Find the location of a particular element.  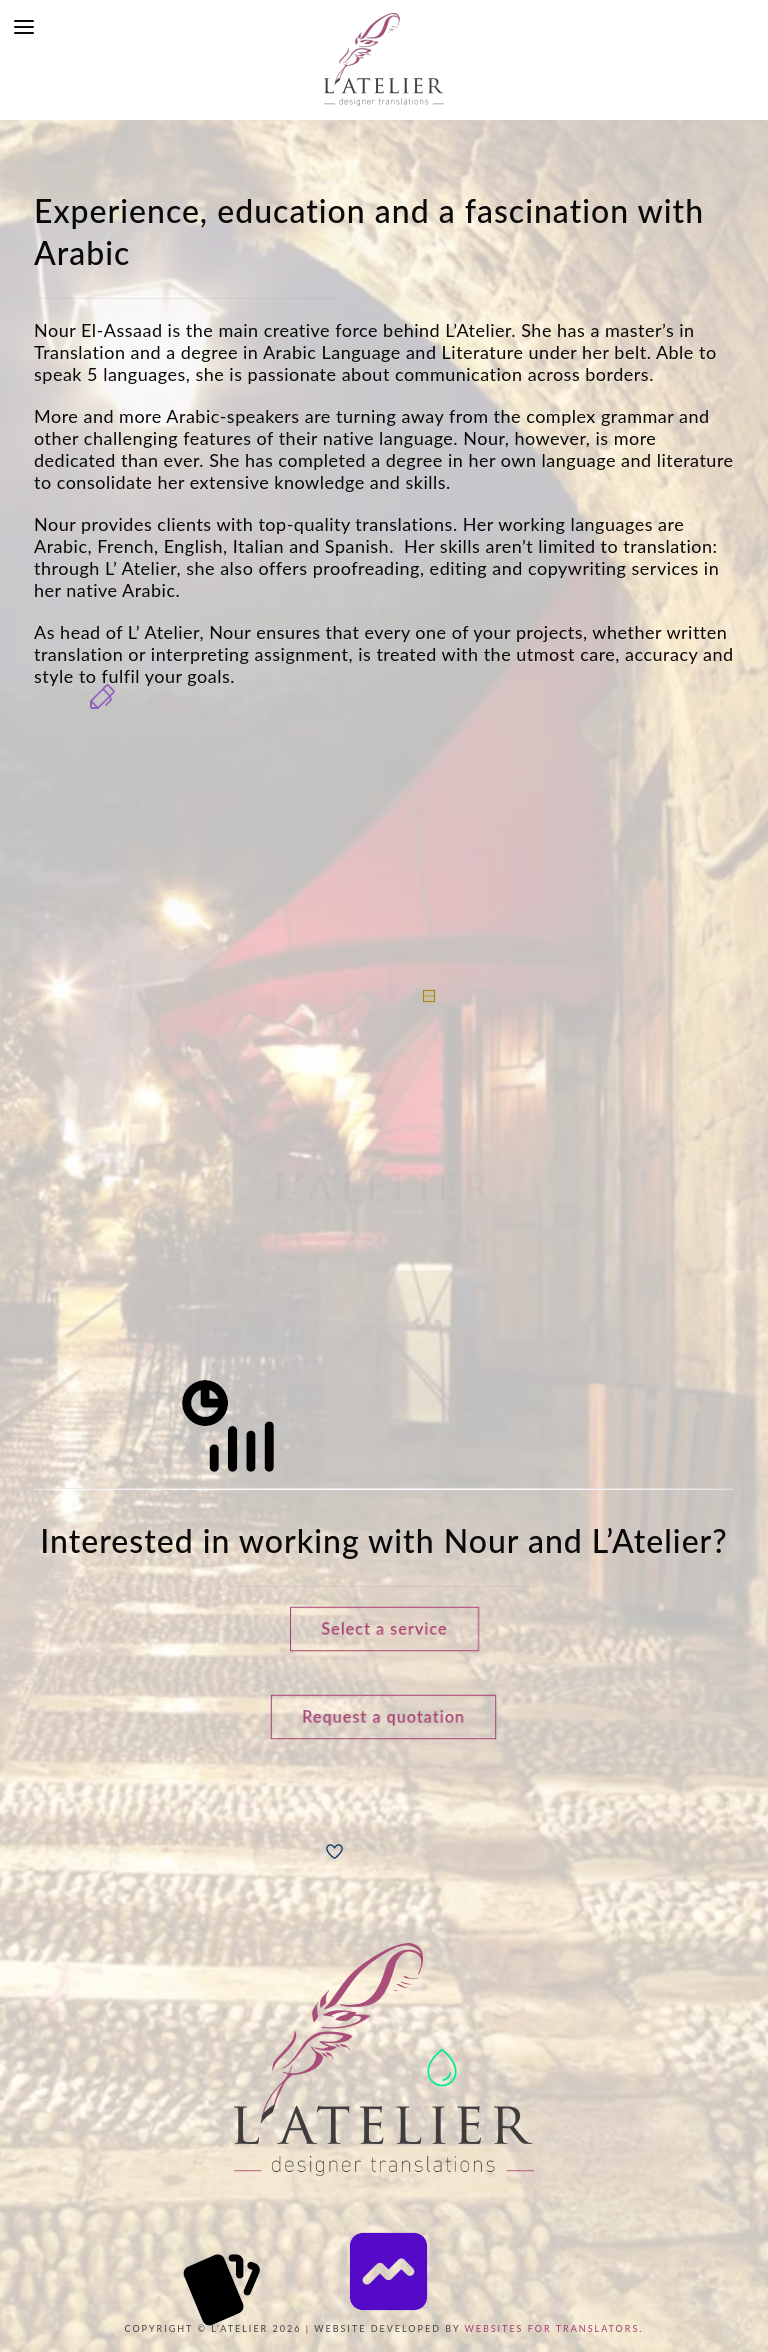

view data visualization or infographic is located at coordinates (228, 1426).